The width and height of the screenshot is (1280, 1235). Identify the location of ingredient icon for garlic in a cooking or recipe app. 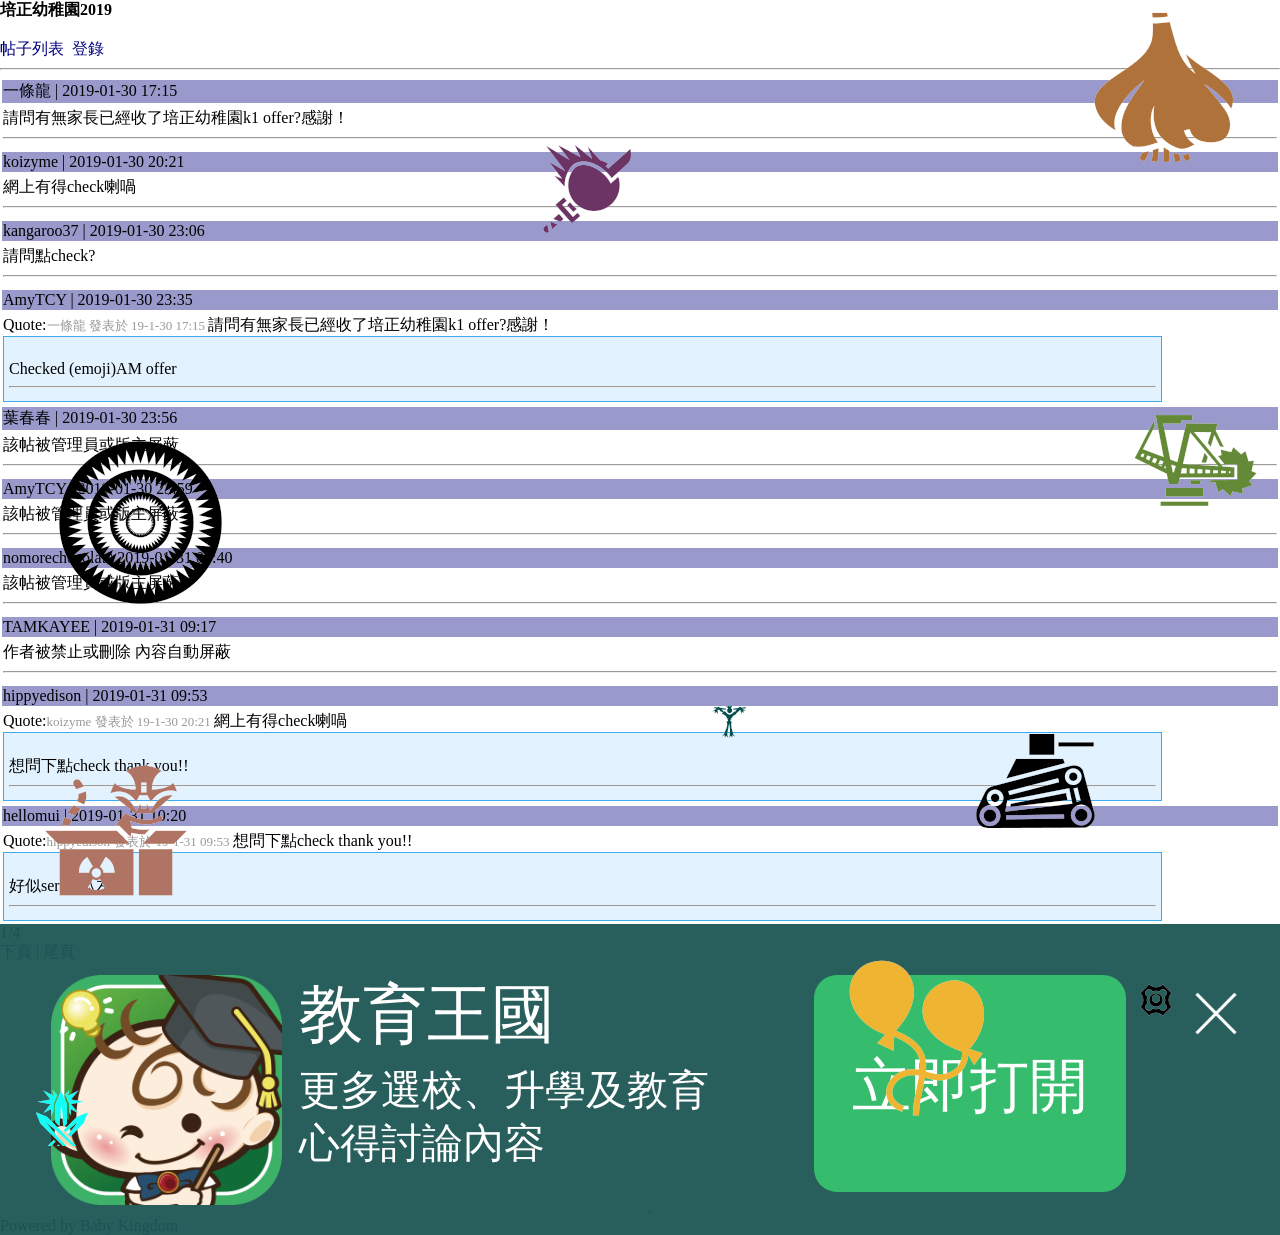
(1164, 85).